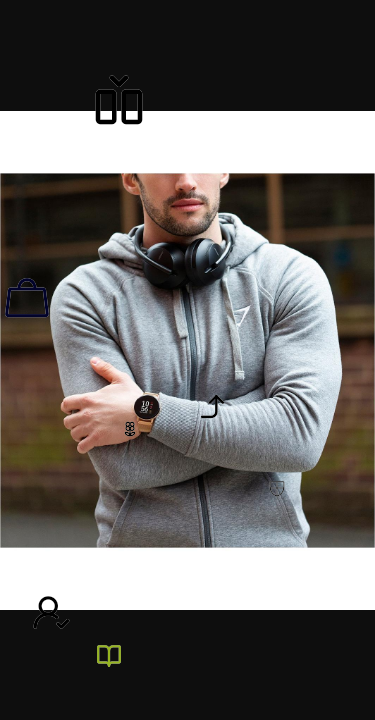 The image size is (375, 720). Describe the element at coordinates (109, 656) in the screenshot. I see `open reading mode or e-reader` at that location.